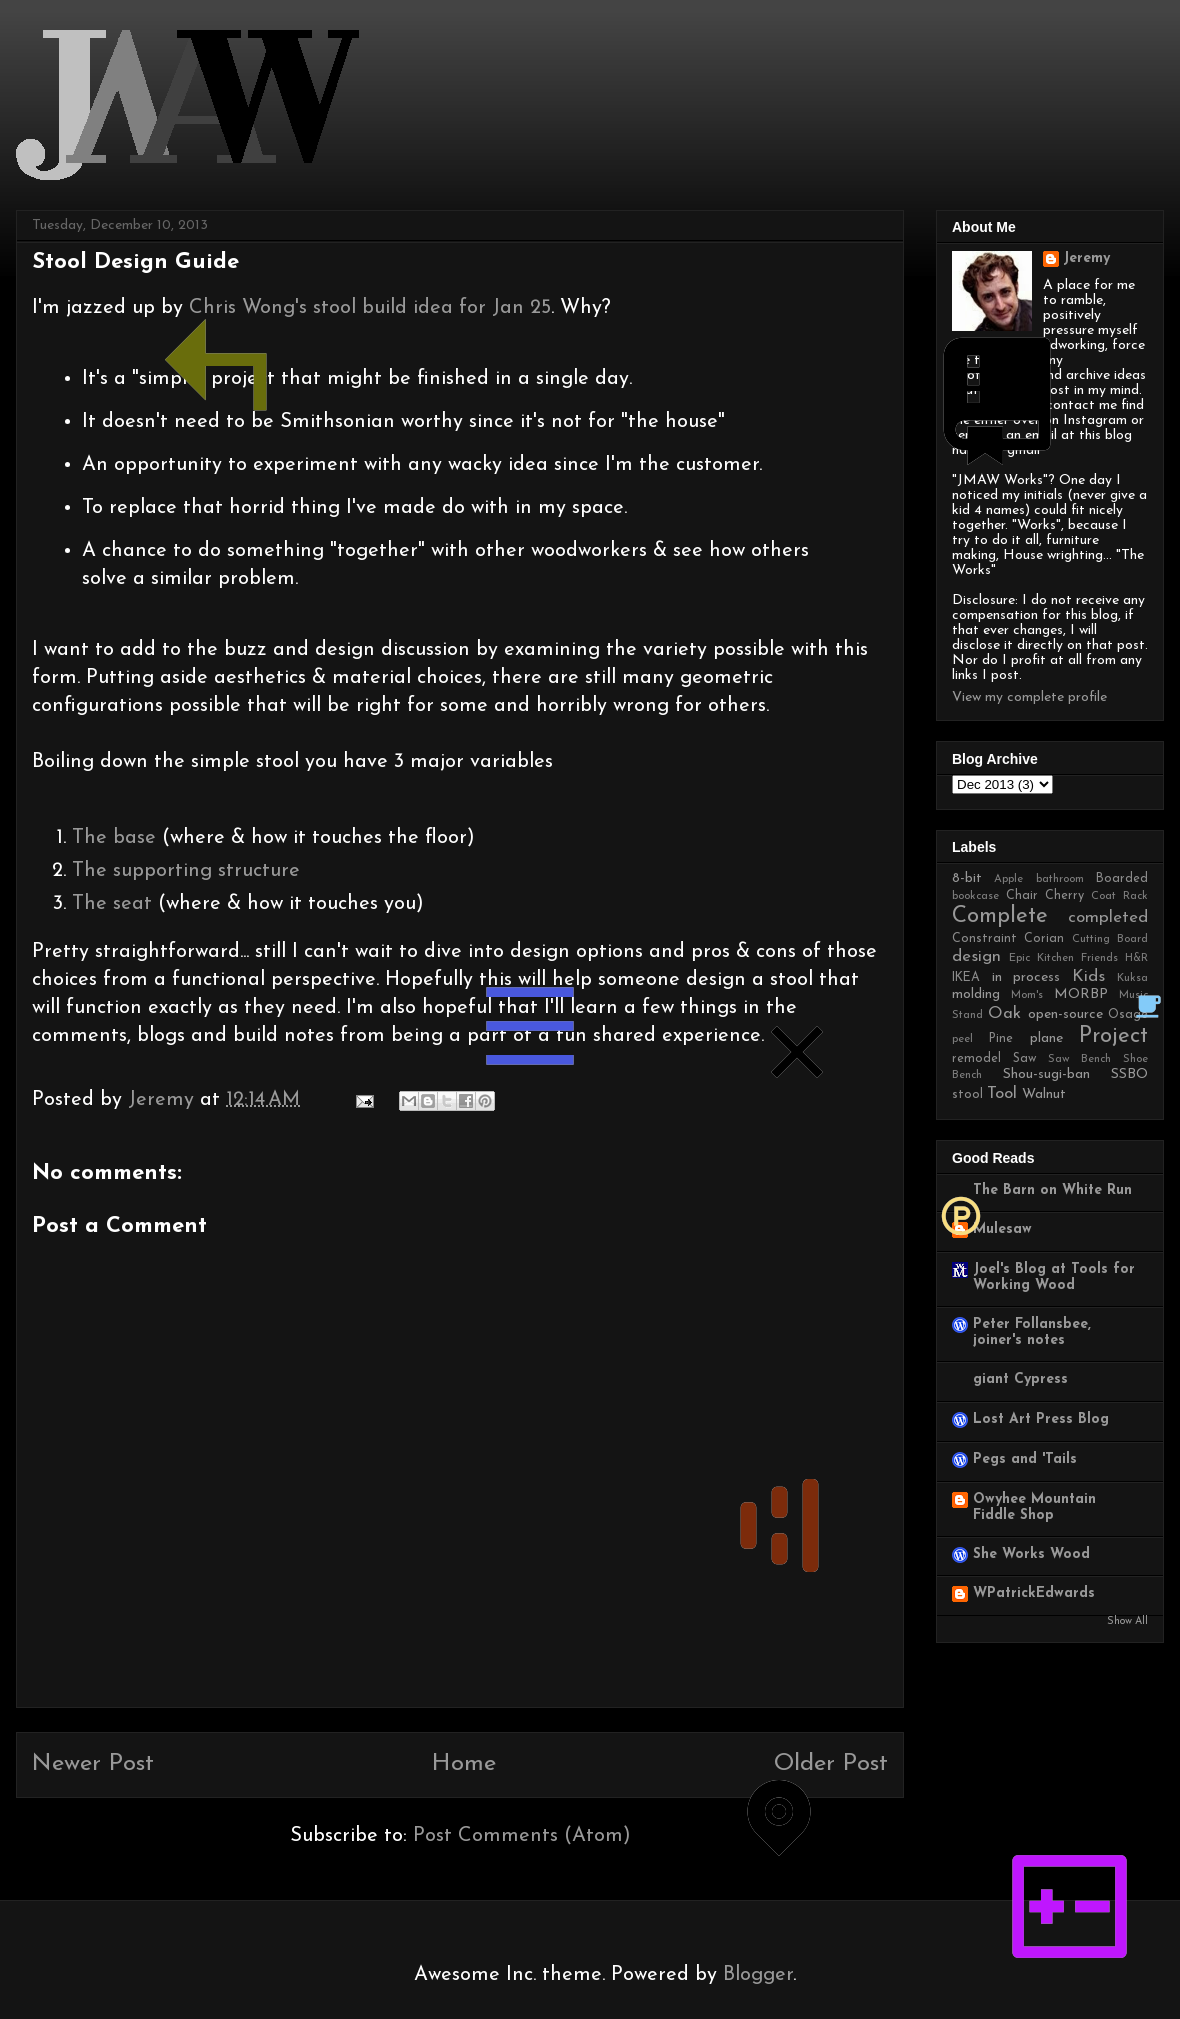 Image resolution: width=1180 pixels, height=2019 pixels. What do you see at coordinates (997, 397) in the screenshot?
I see `access git repository` at bounding box center [997, 397].